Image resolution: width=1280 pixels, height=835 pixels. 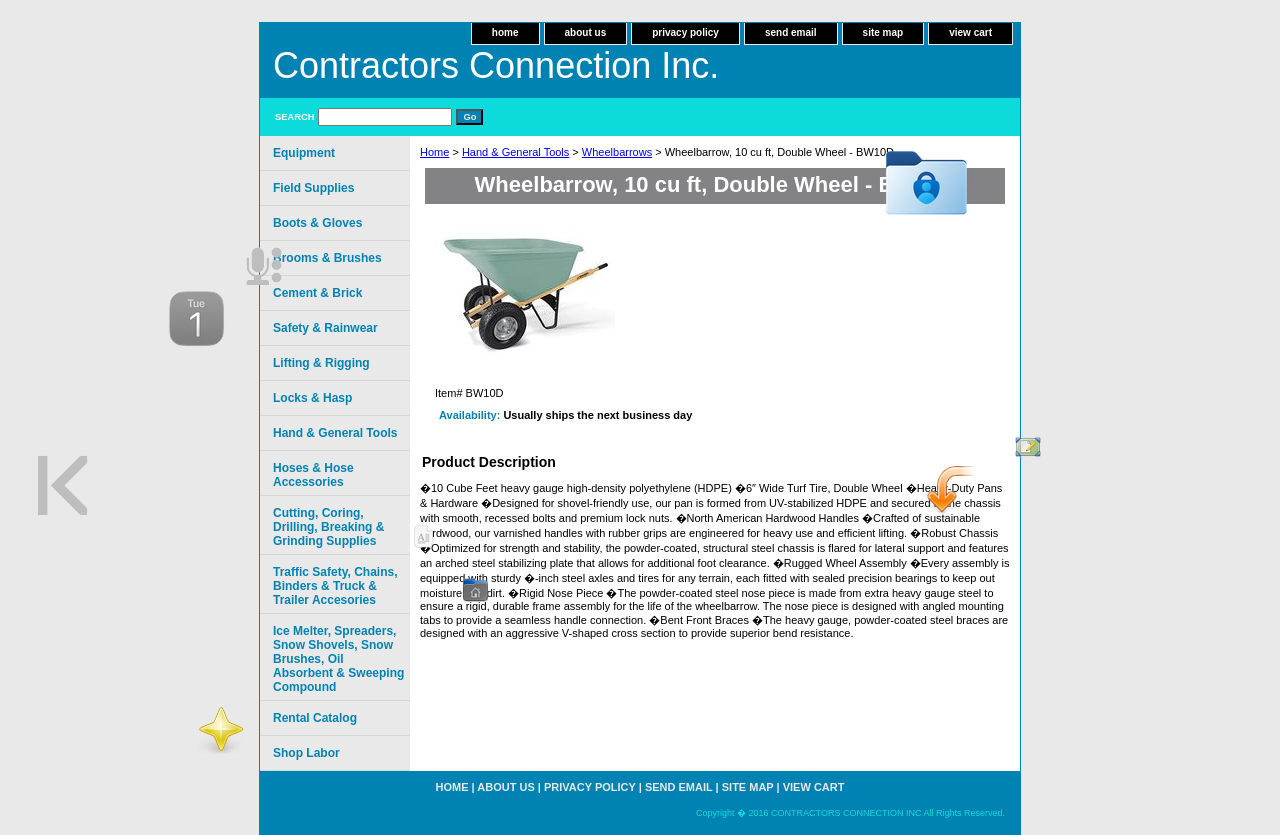 What do you see at coordinates (221, 730) in the screenshot?
I see `view information about this application` at bounding box center [221, 730].